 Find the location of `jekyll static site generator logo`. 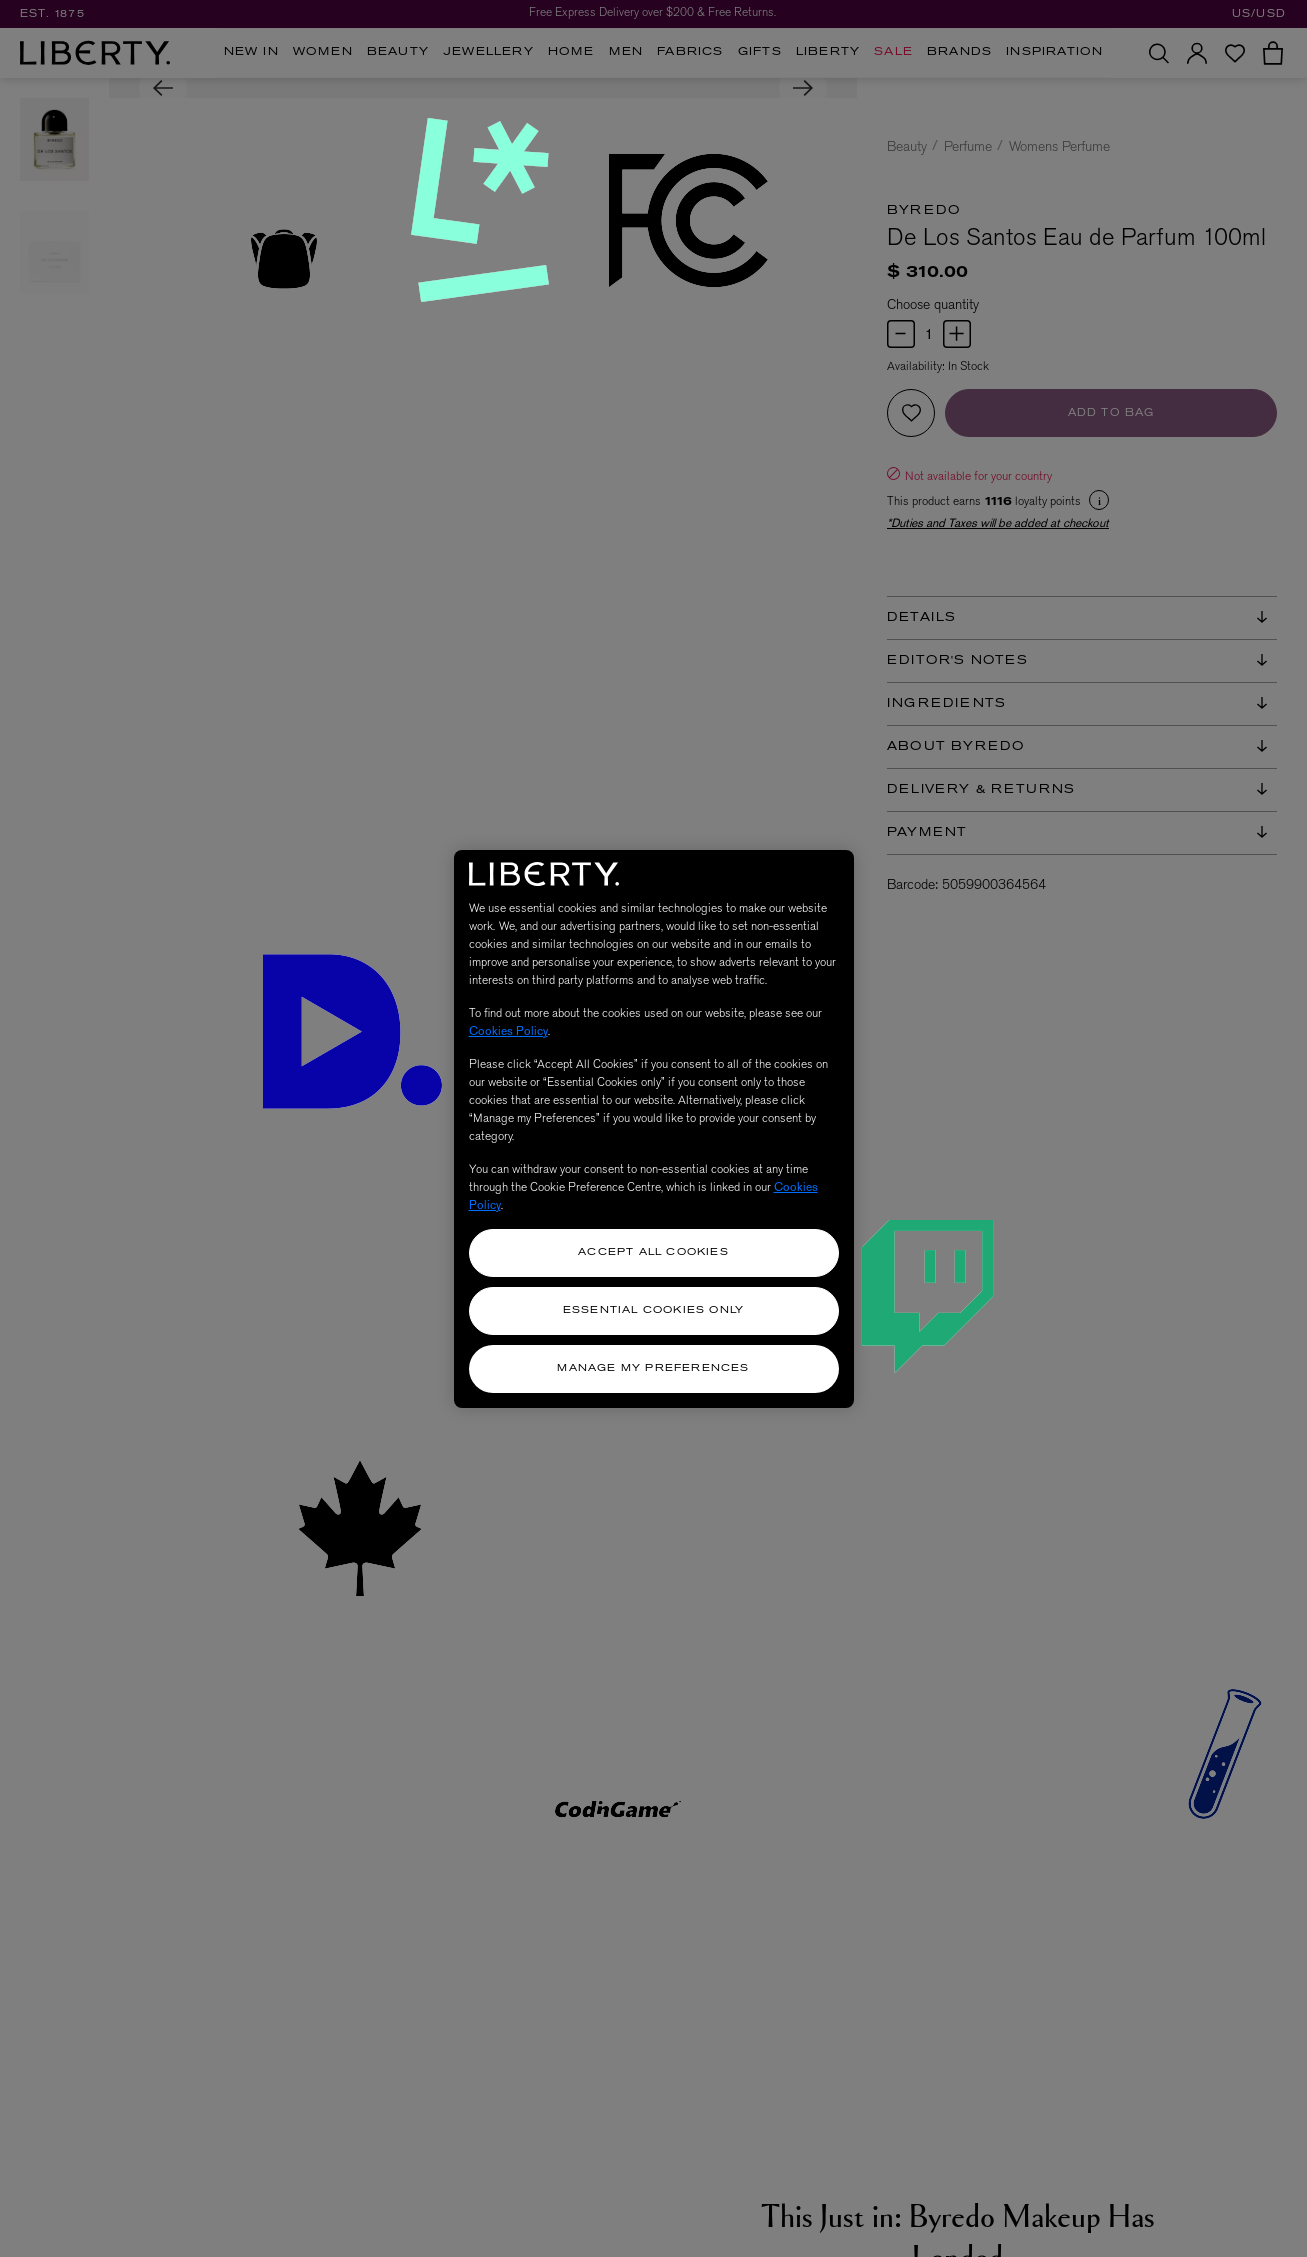

jekyll static site generator logo is located at coordinates (1225, 1754).